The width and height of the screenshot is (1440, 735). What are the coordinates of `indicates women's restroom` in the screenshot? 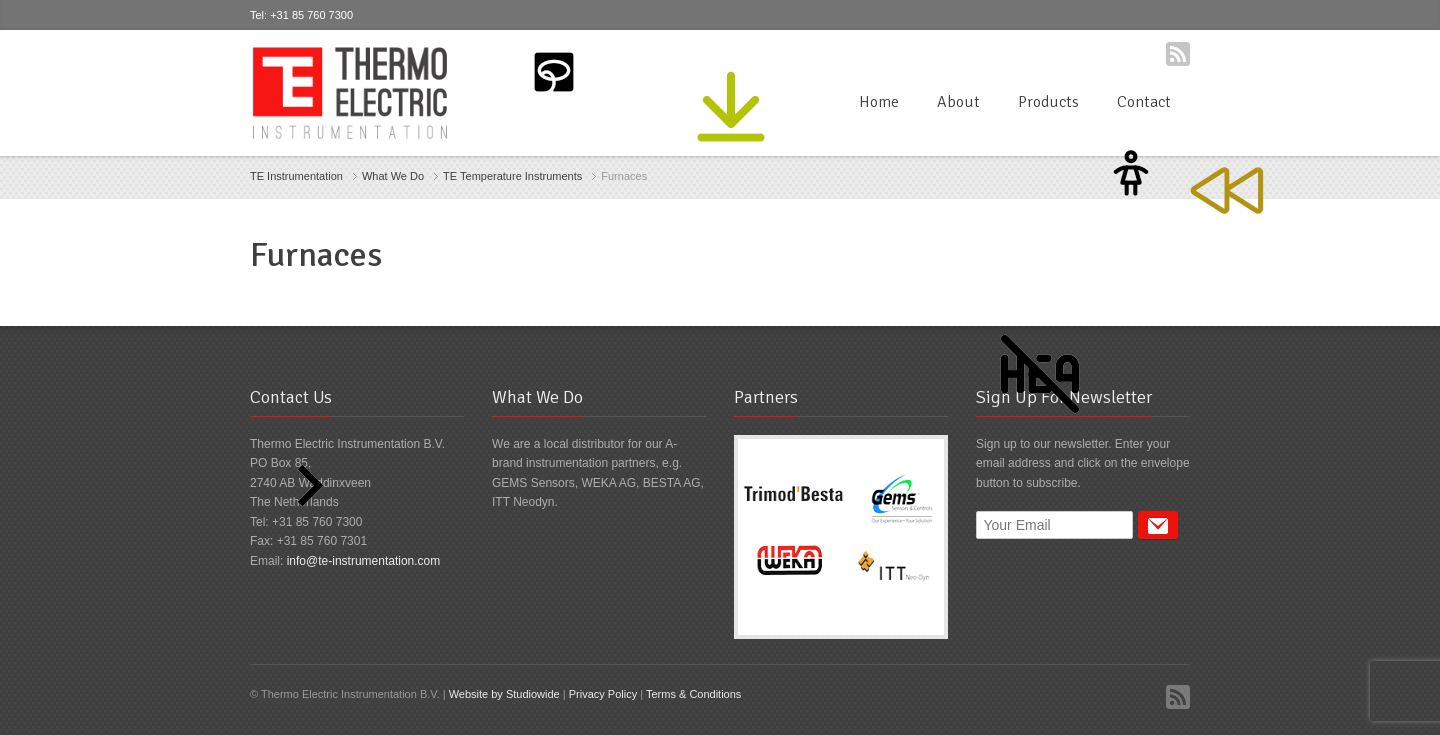 It's located at (1131, 174).